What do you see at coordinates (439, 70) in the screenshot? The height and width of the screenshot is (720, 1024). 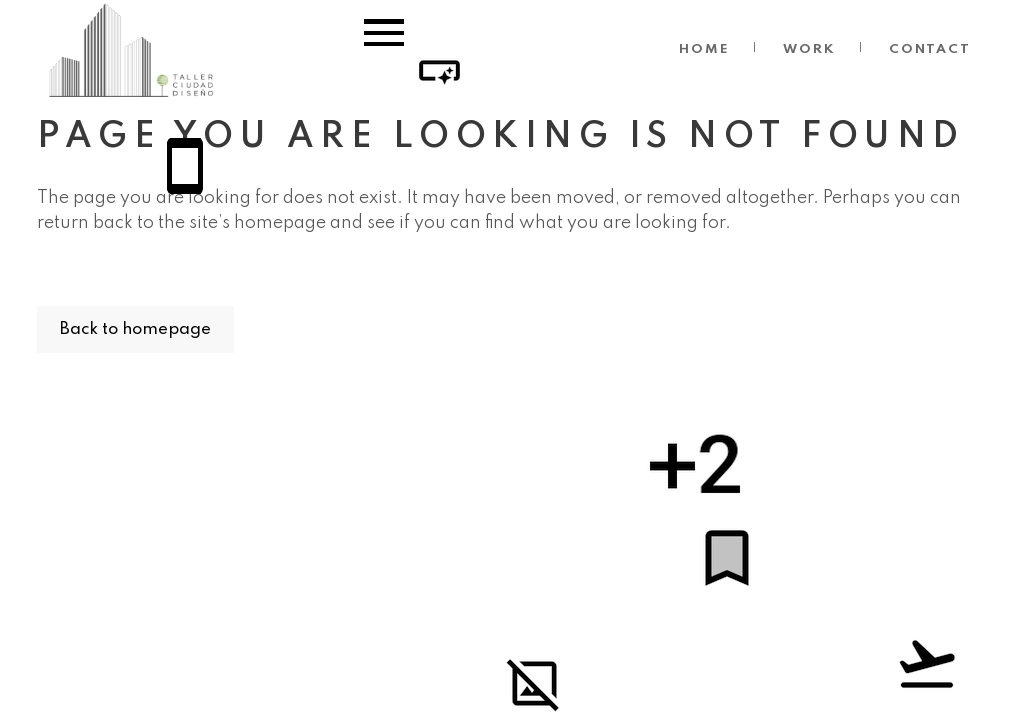 I see `add a smart action or automated button` at bounding box center [439, 70].